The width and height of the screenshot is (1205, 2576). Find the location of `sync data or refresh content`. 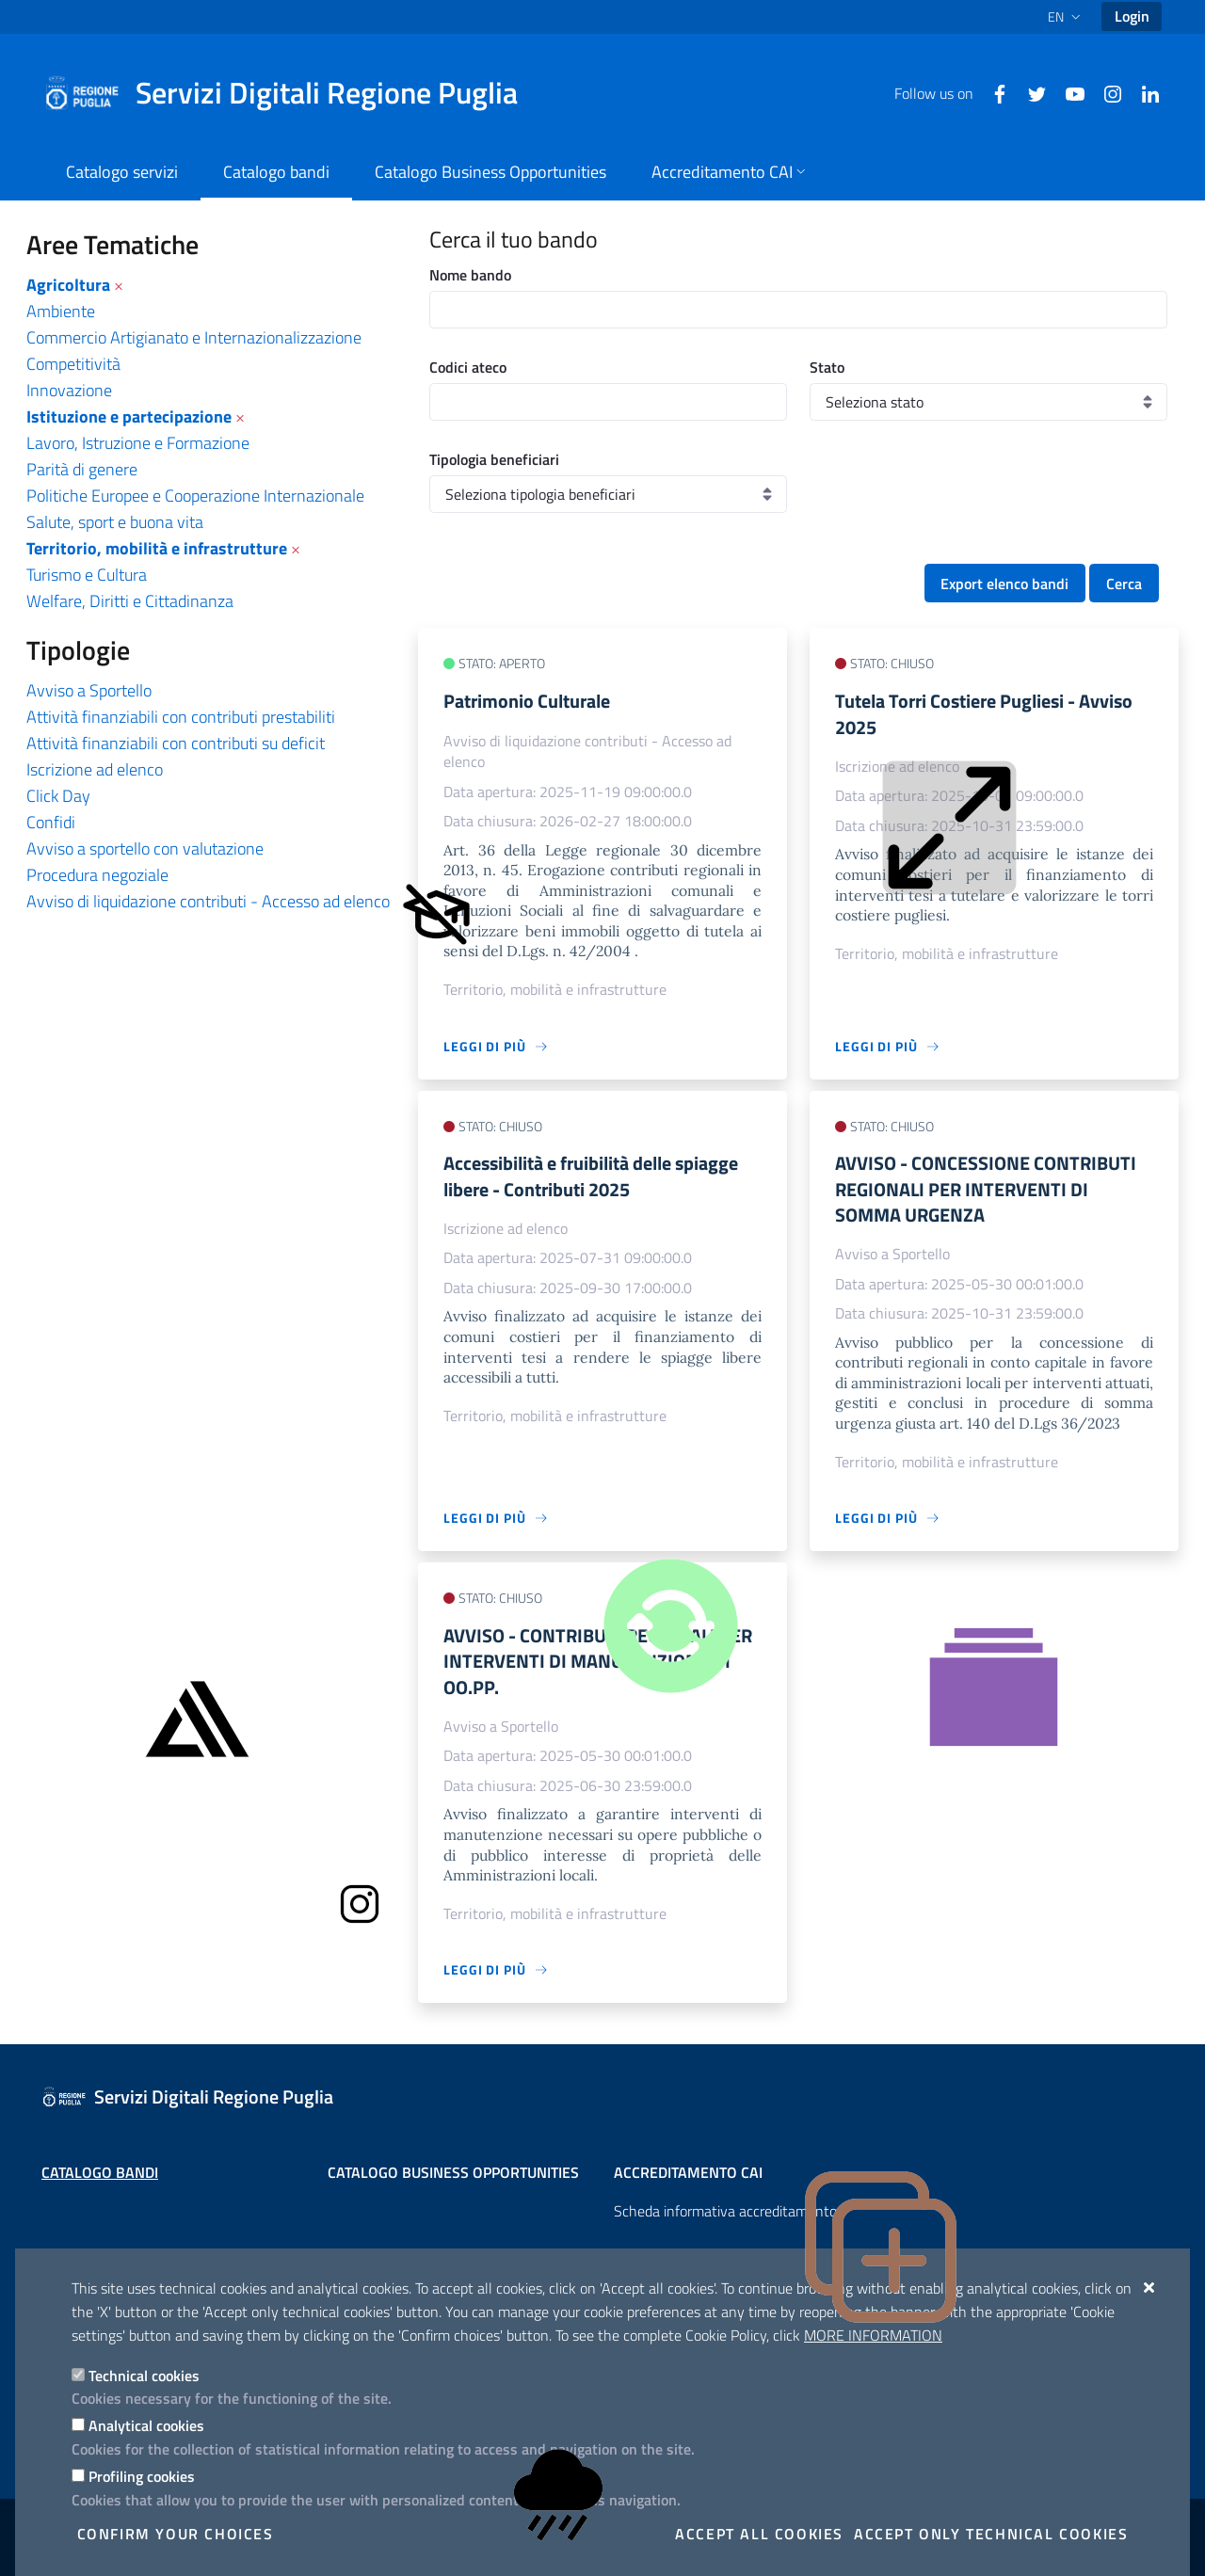

sync data or refresh content is located at coordinates (670, 1625).